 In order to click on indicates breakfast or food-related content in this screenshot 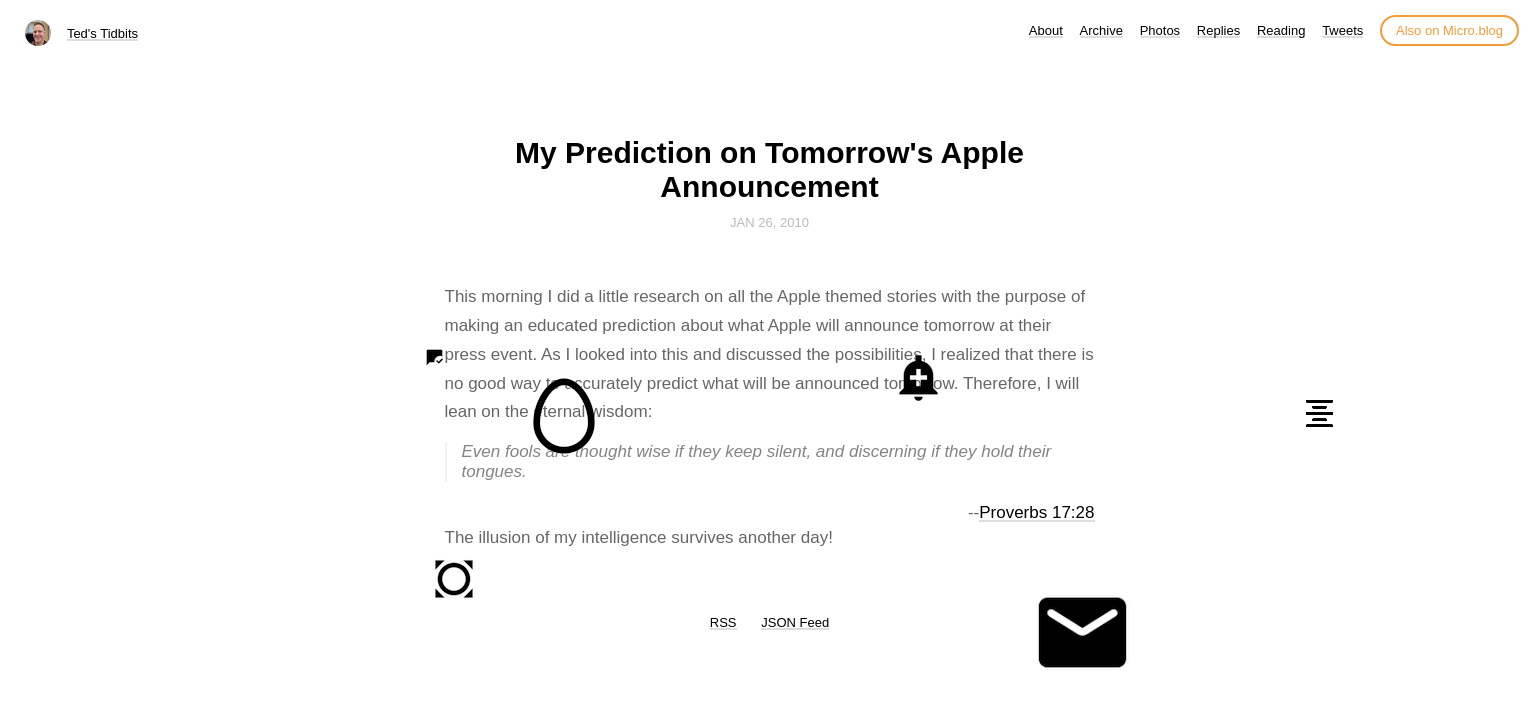, I will do `click(564, 416)`.